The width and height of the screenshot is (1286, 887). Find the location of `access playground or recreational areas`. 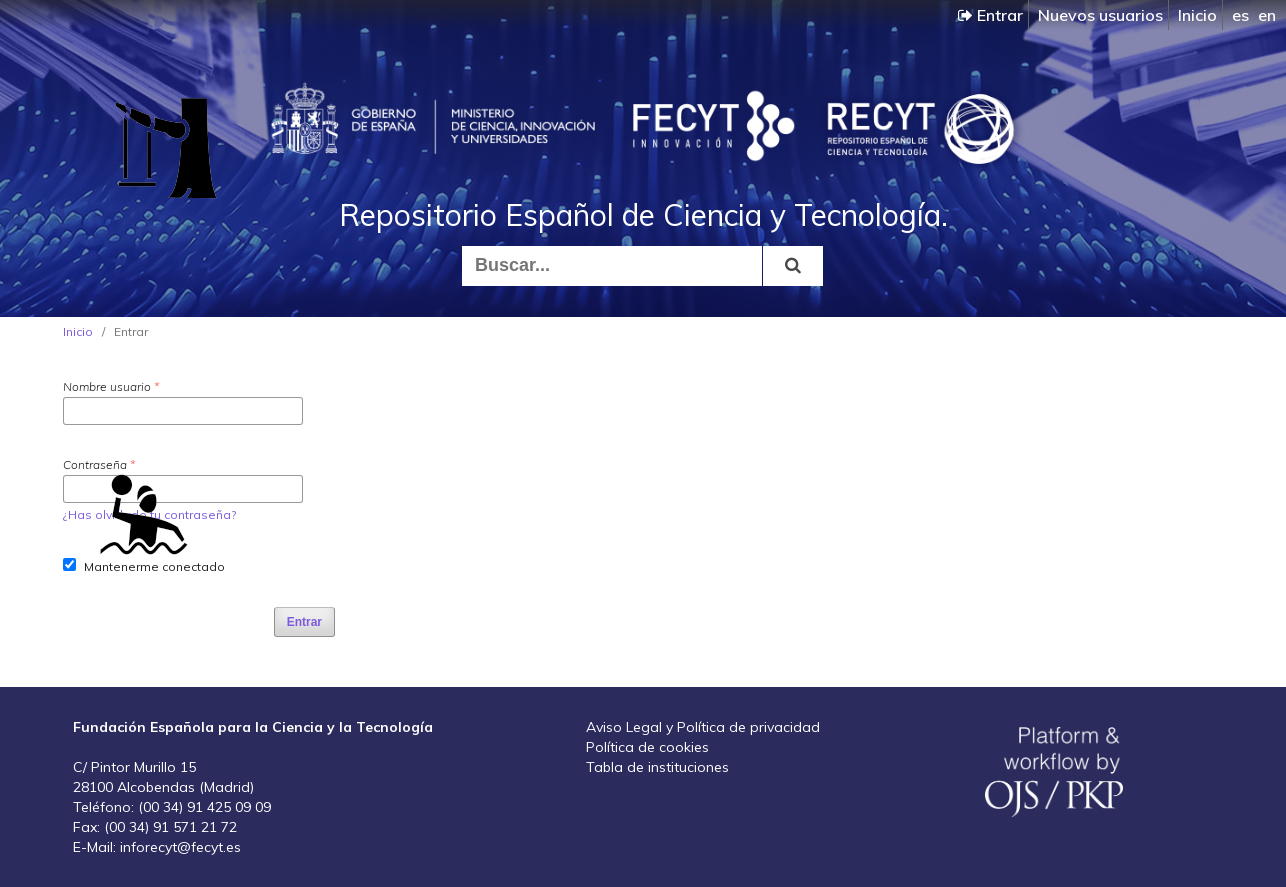

access playground or recreational areas is located at coordinates (166, 148).